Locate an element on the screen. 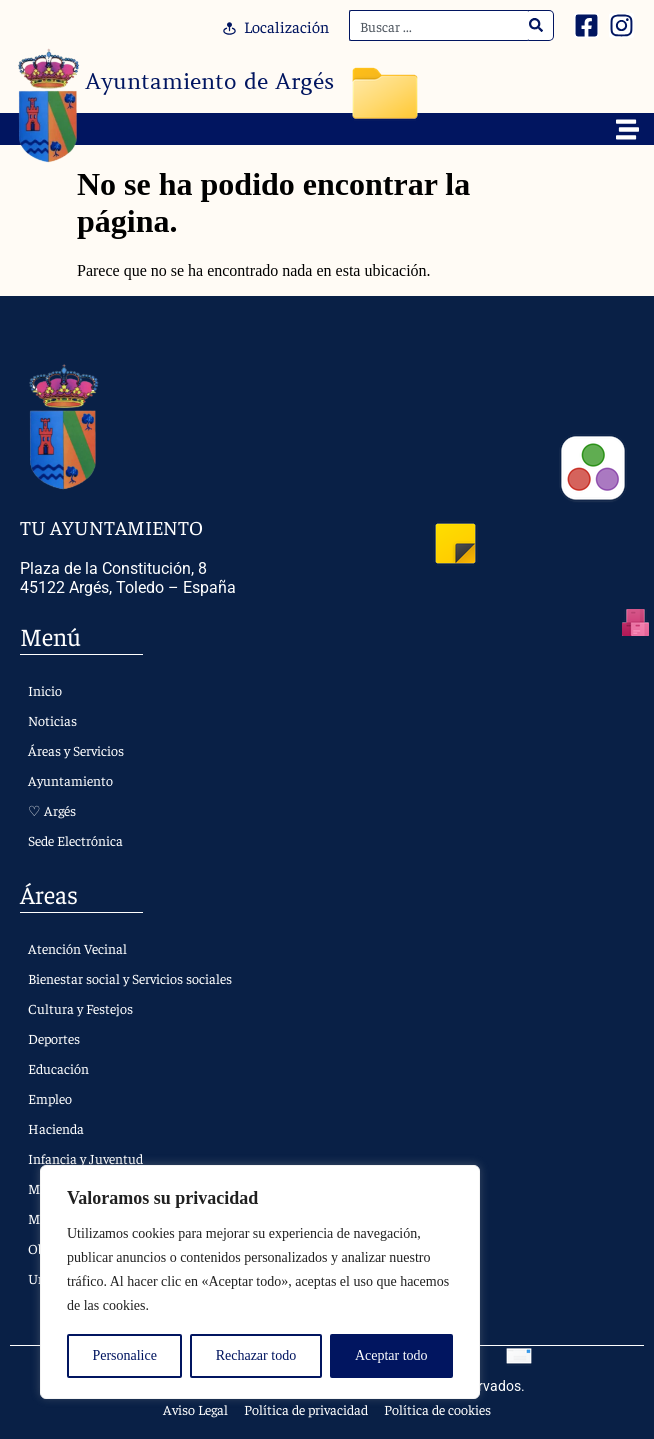 The width and height of the screenshot is (654, 1439). open sticky notes app is located at coordinates (455, 543).